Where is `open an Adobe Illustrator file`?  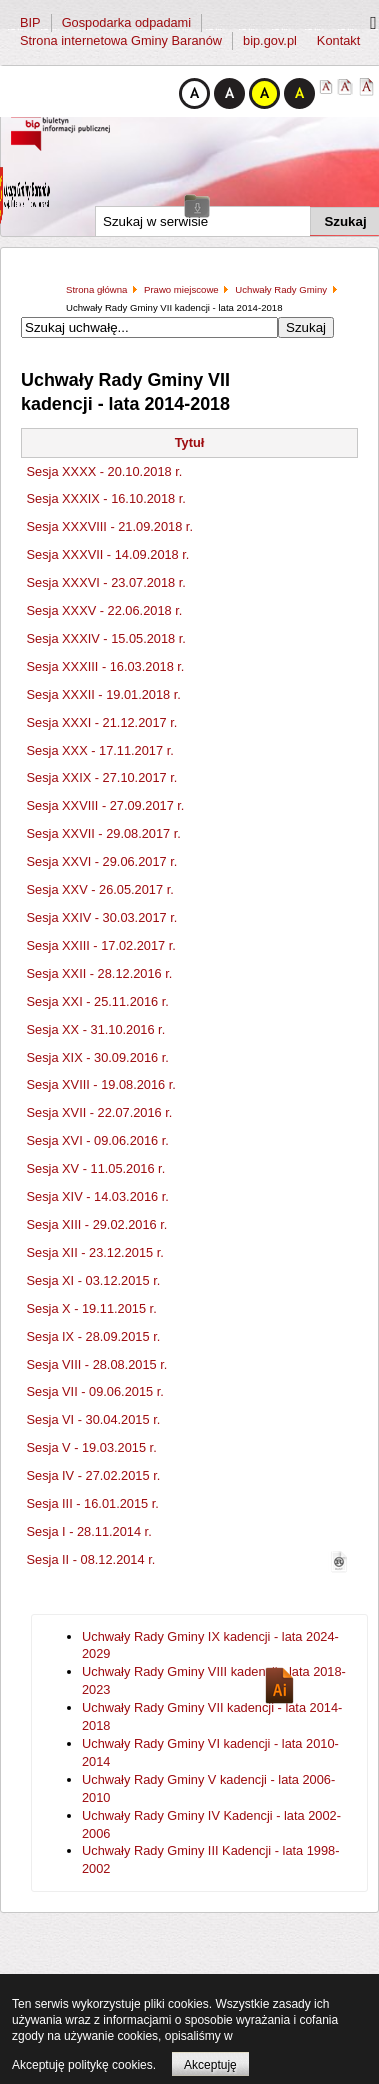 open an Adobe Illustrator file is located at coordinates (279, 1685).